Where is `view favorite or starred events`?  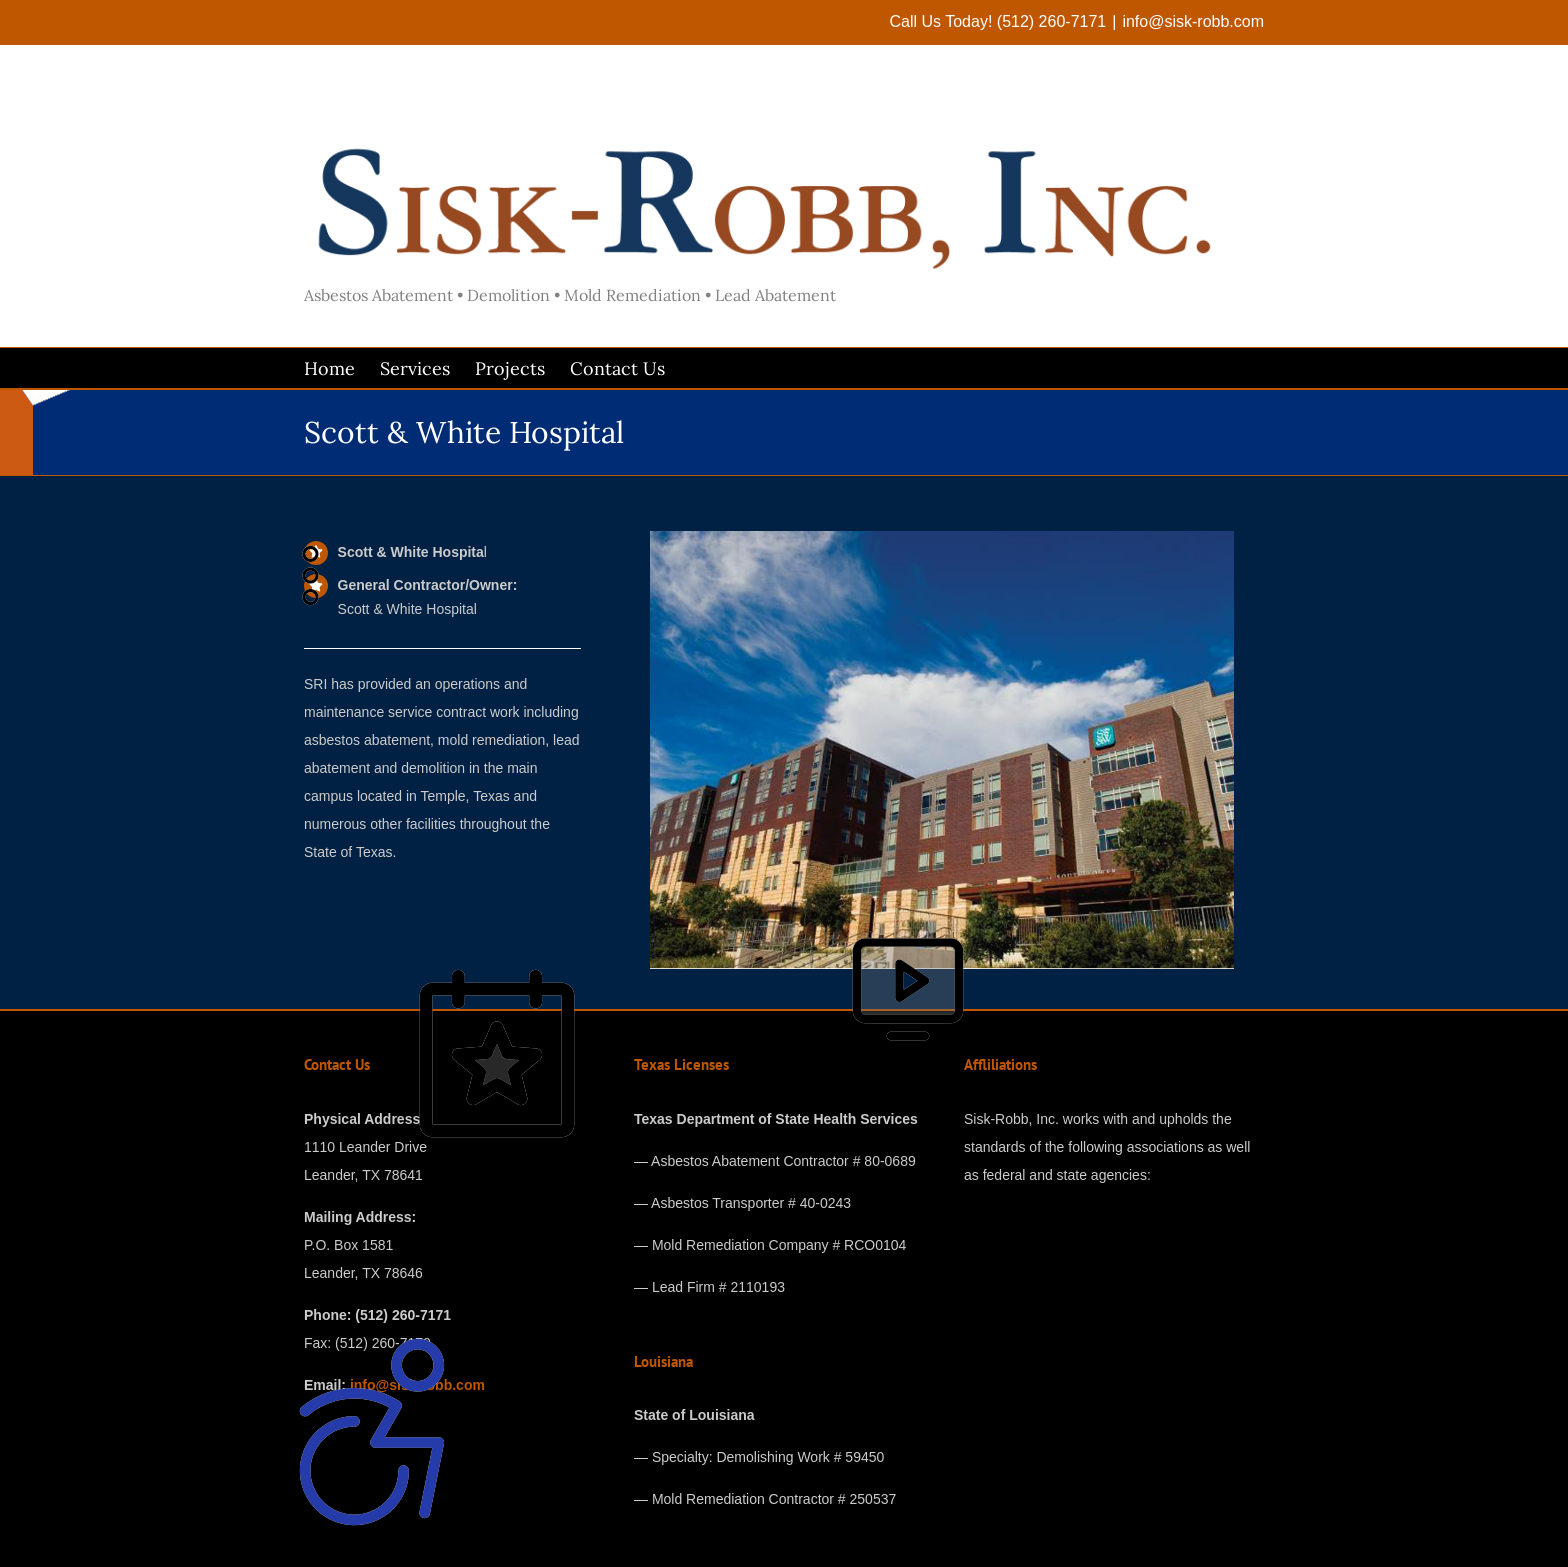
view favorite or starred events is located at coordinates (497, 1060).